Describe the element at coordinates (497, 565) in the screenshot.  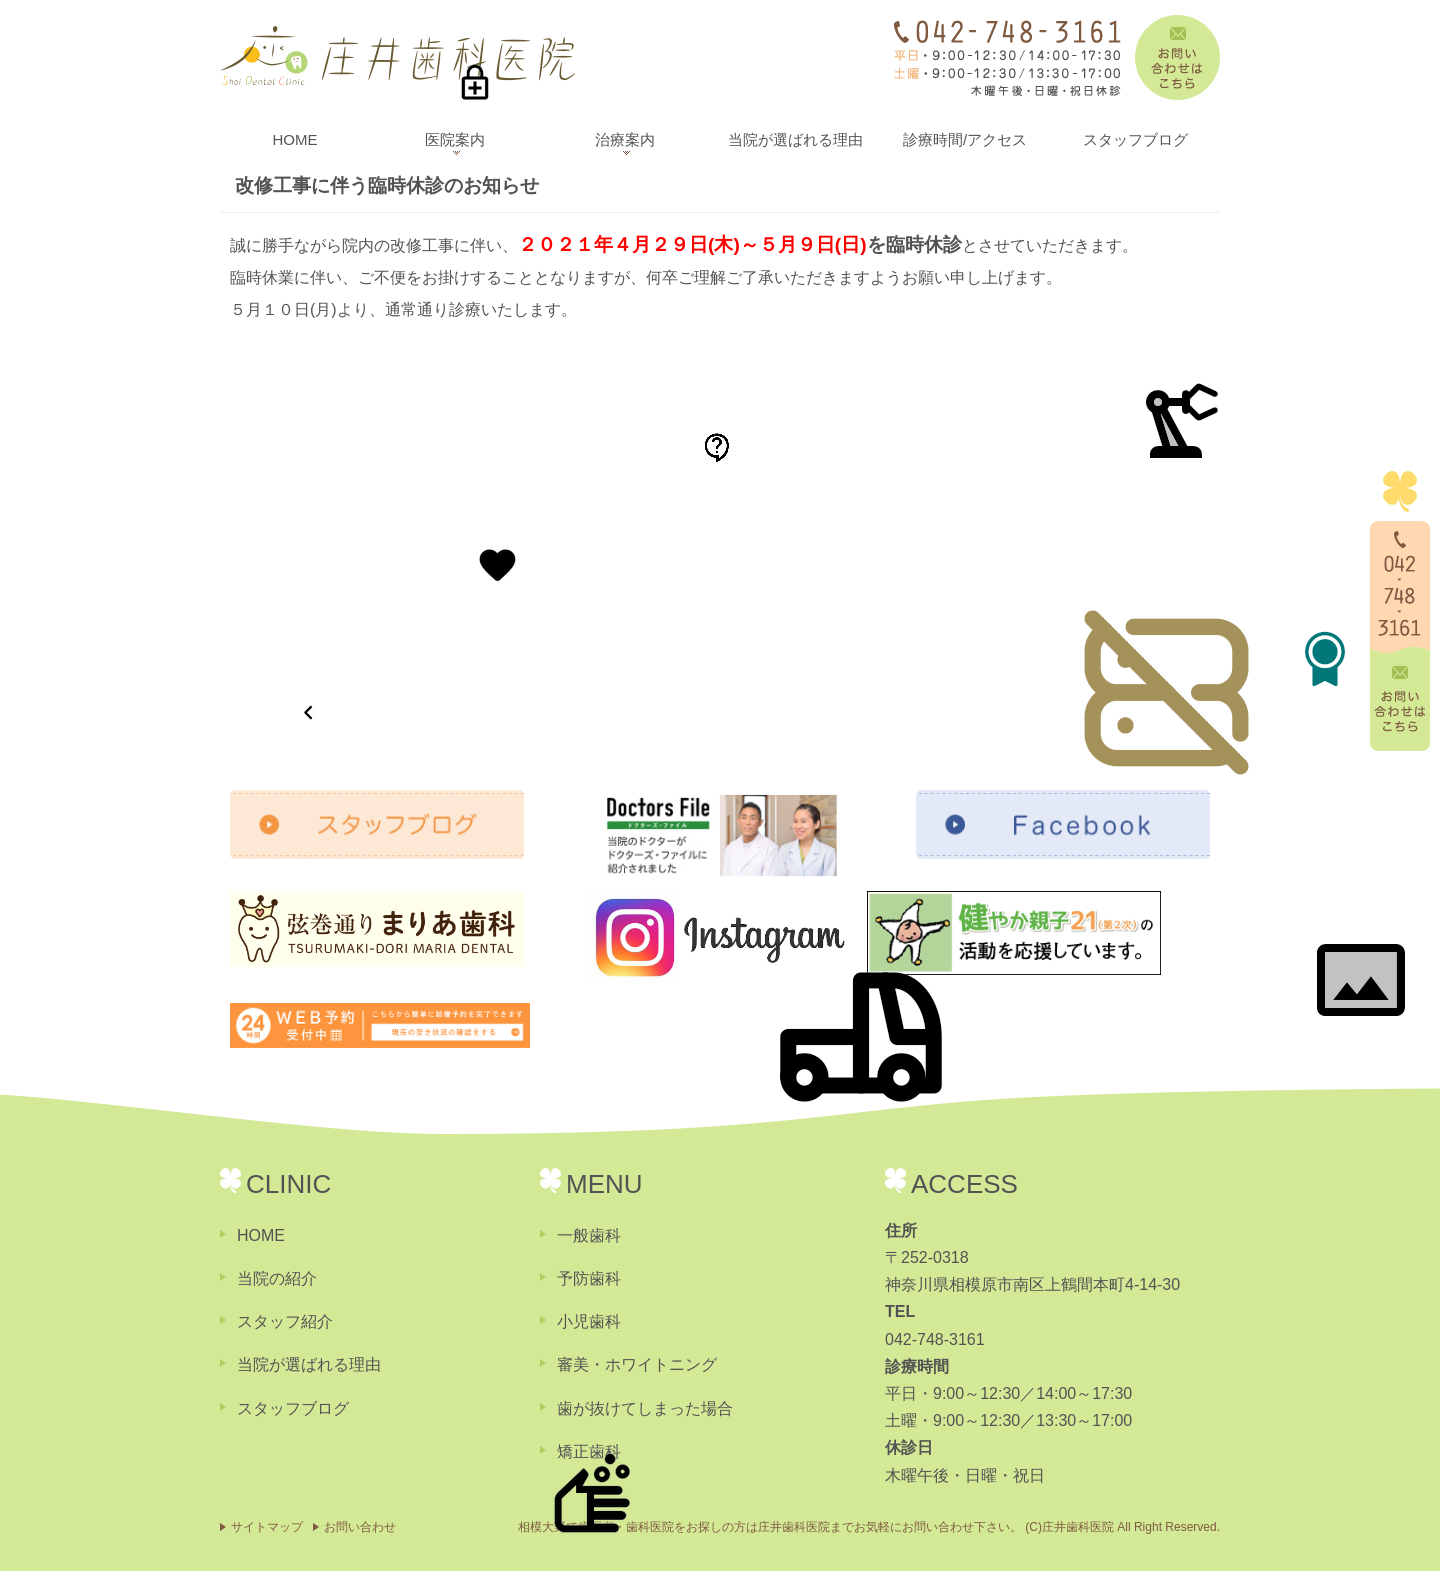
I see `add to favorites` at that location.